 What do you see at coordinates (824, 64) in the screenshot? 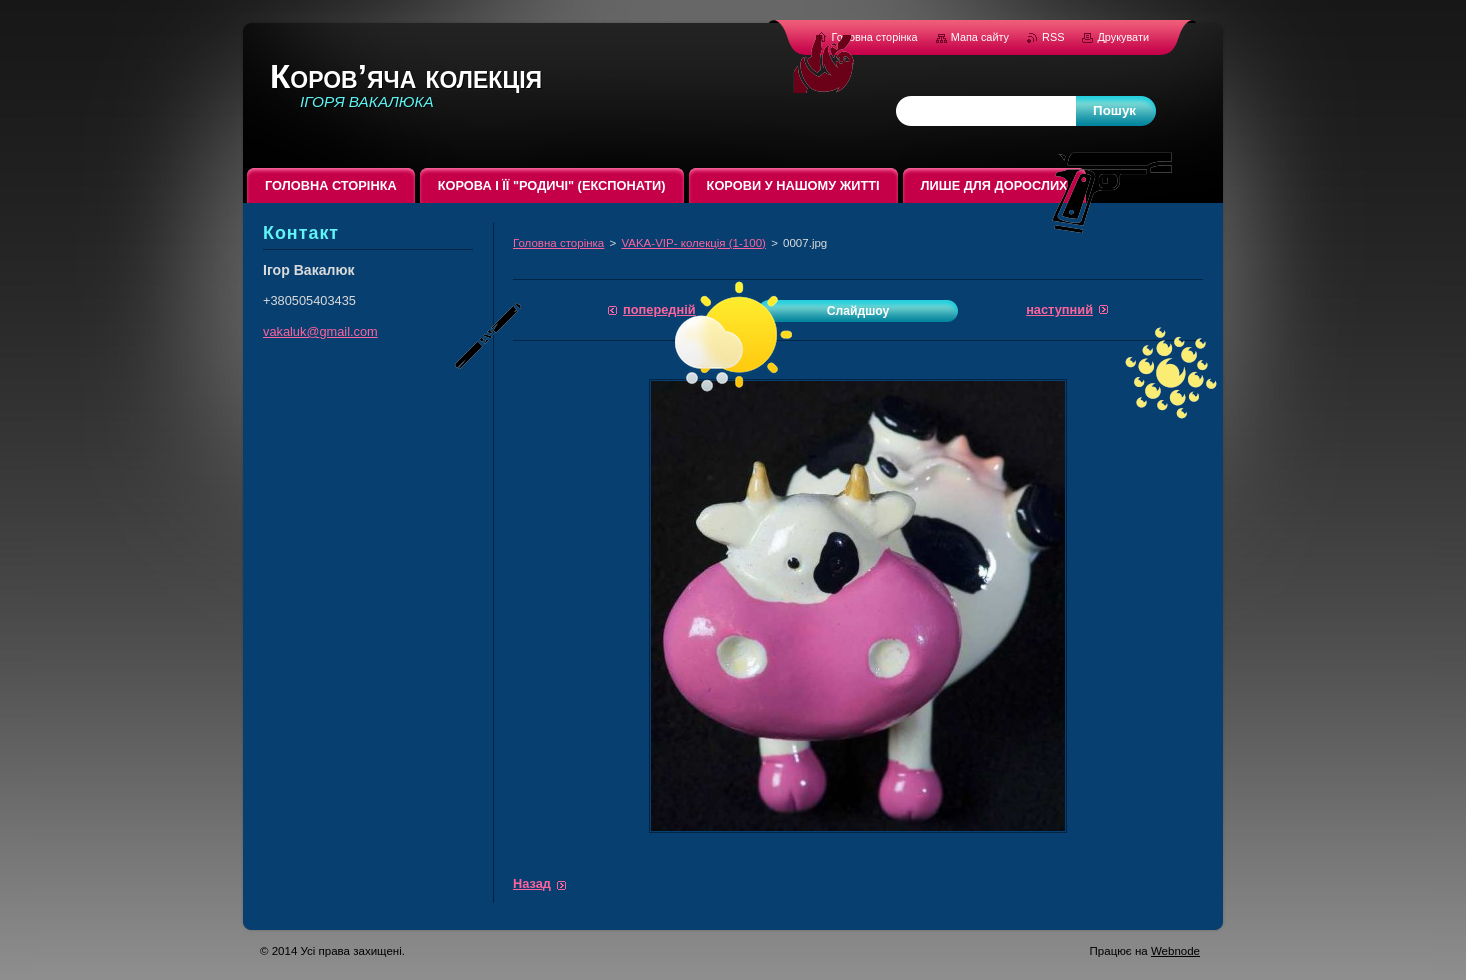
I see `sloth character or mascot icon` at bounding box center [824, 64].